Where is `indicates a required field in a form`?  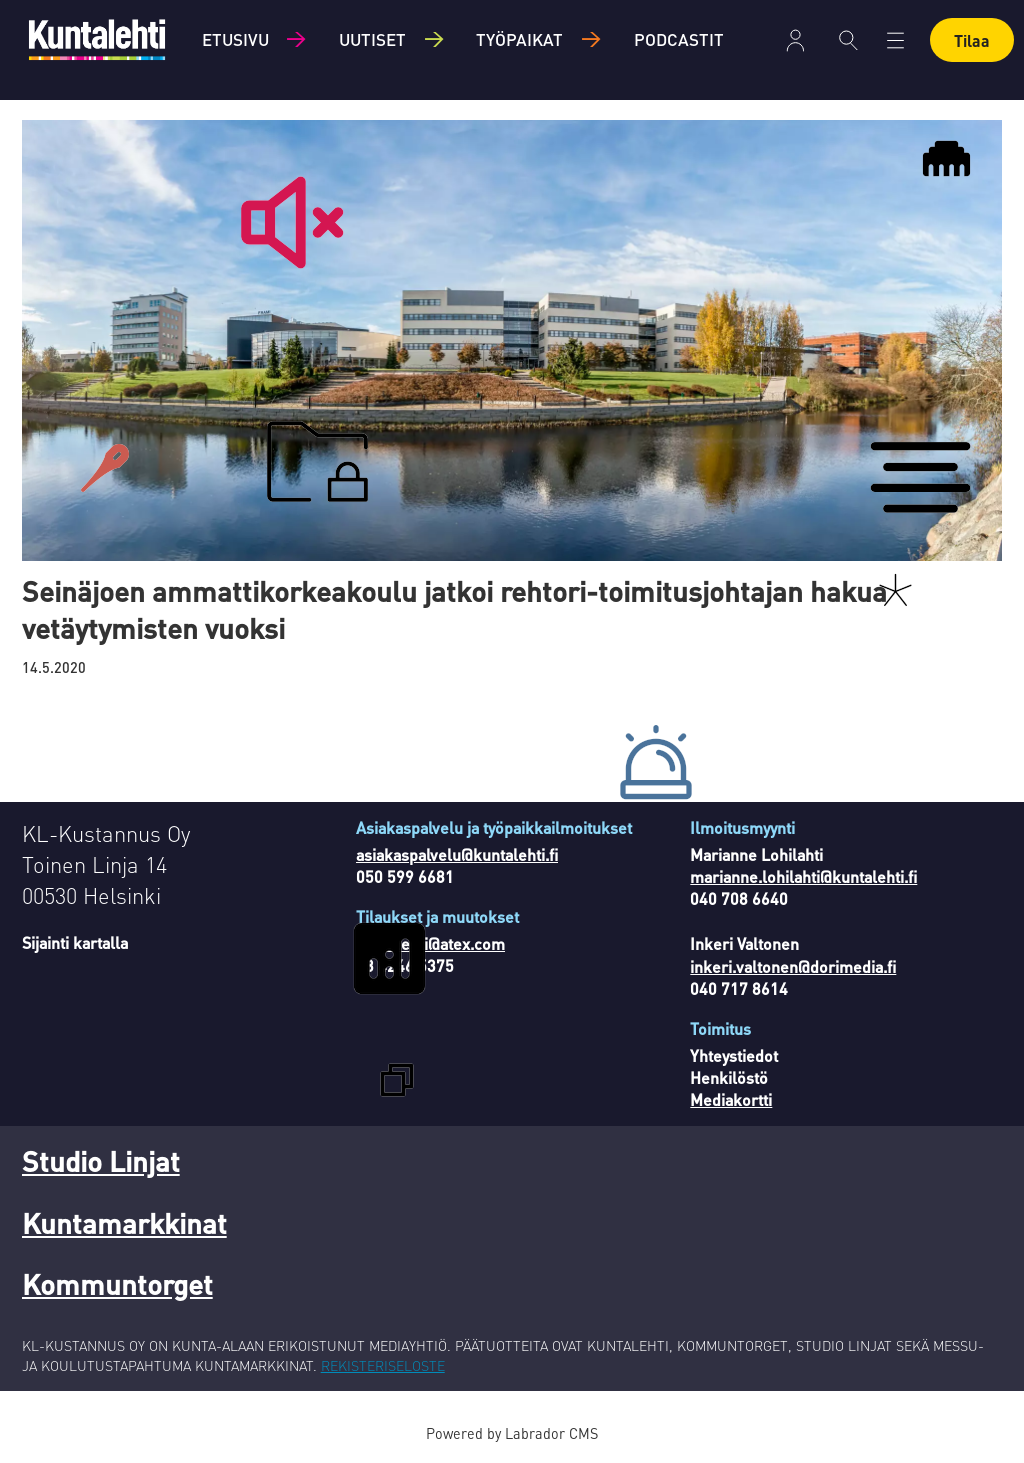
indicates a required field in a form is located at coordinates (895, 591).